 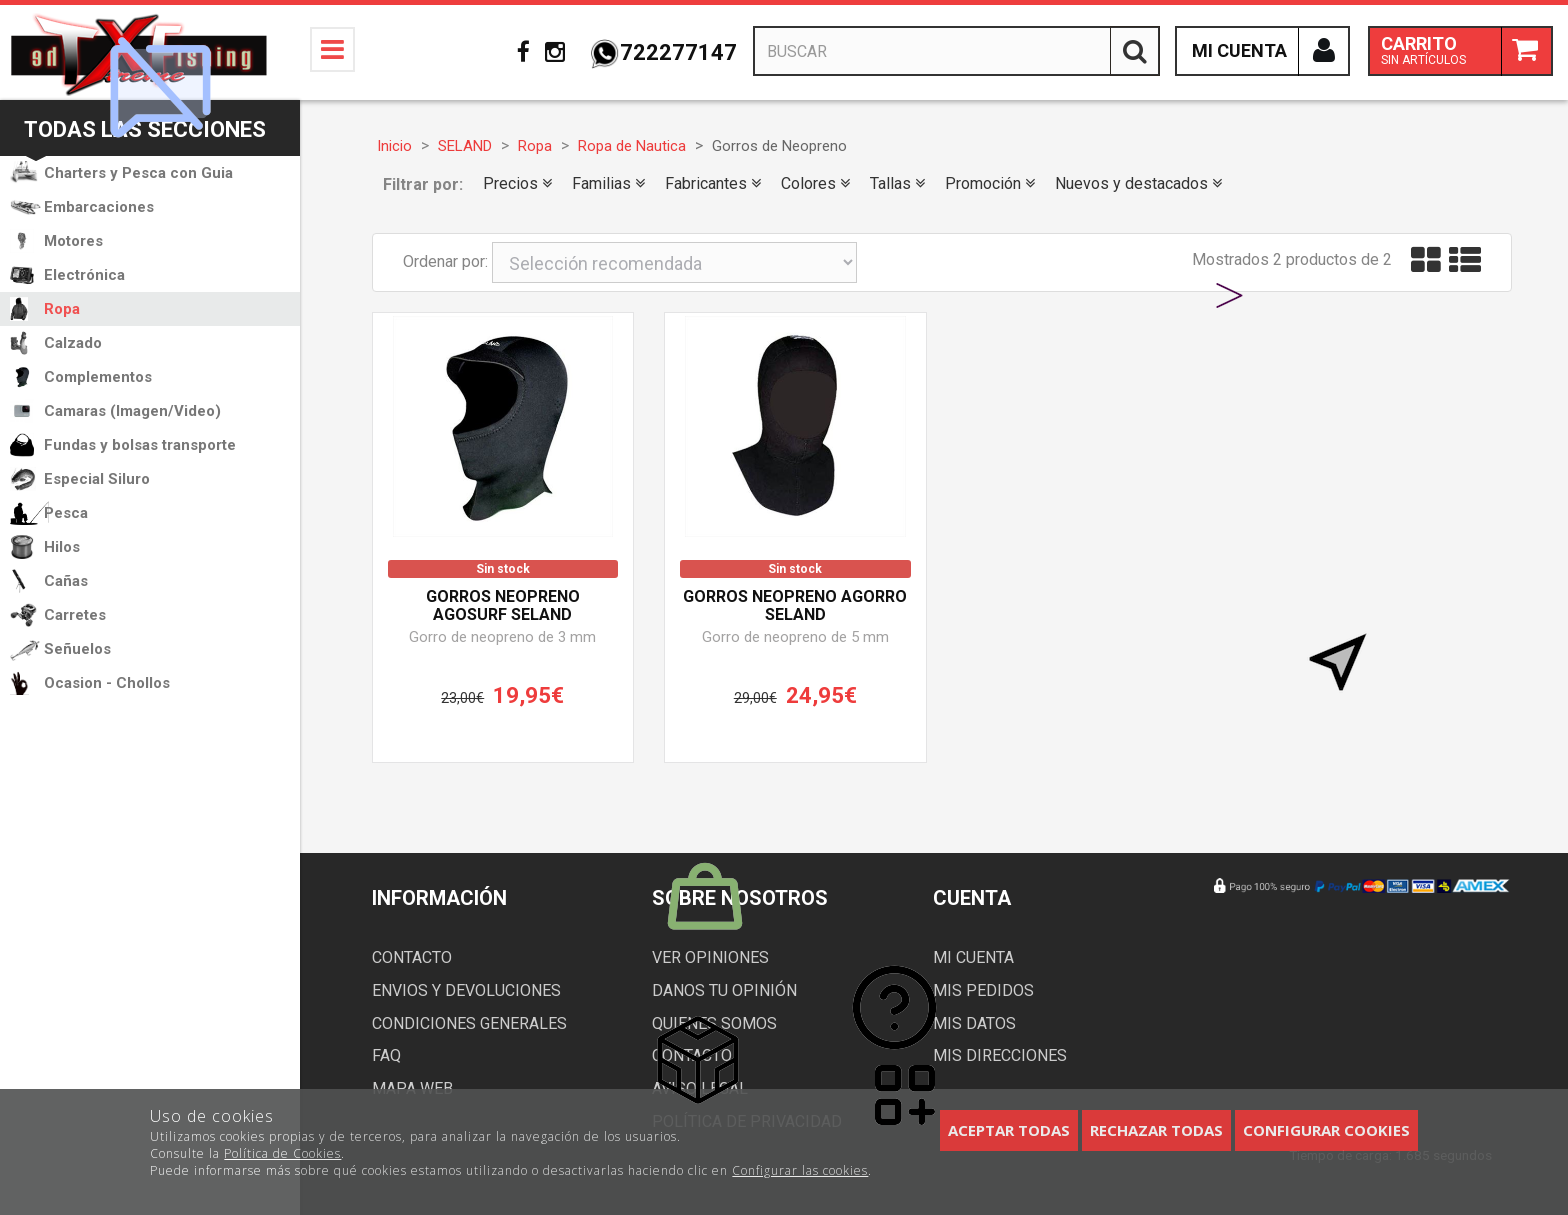 What do you see at coordinates (698, 1060) in the screenshot?
I see `open CodeSandbox development environment` at bounding box center [698, 1060].